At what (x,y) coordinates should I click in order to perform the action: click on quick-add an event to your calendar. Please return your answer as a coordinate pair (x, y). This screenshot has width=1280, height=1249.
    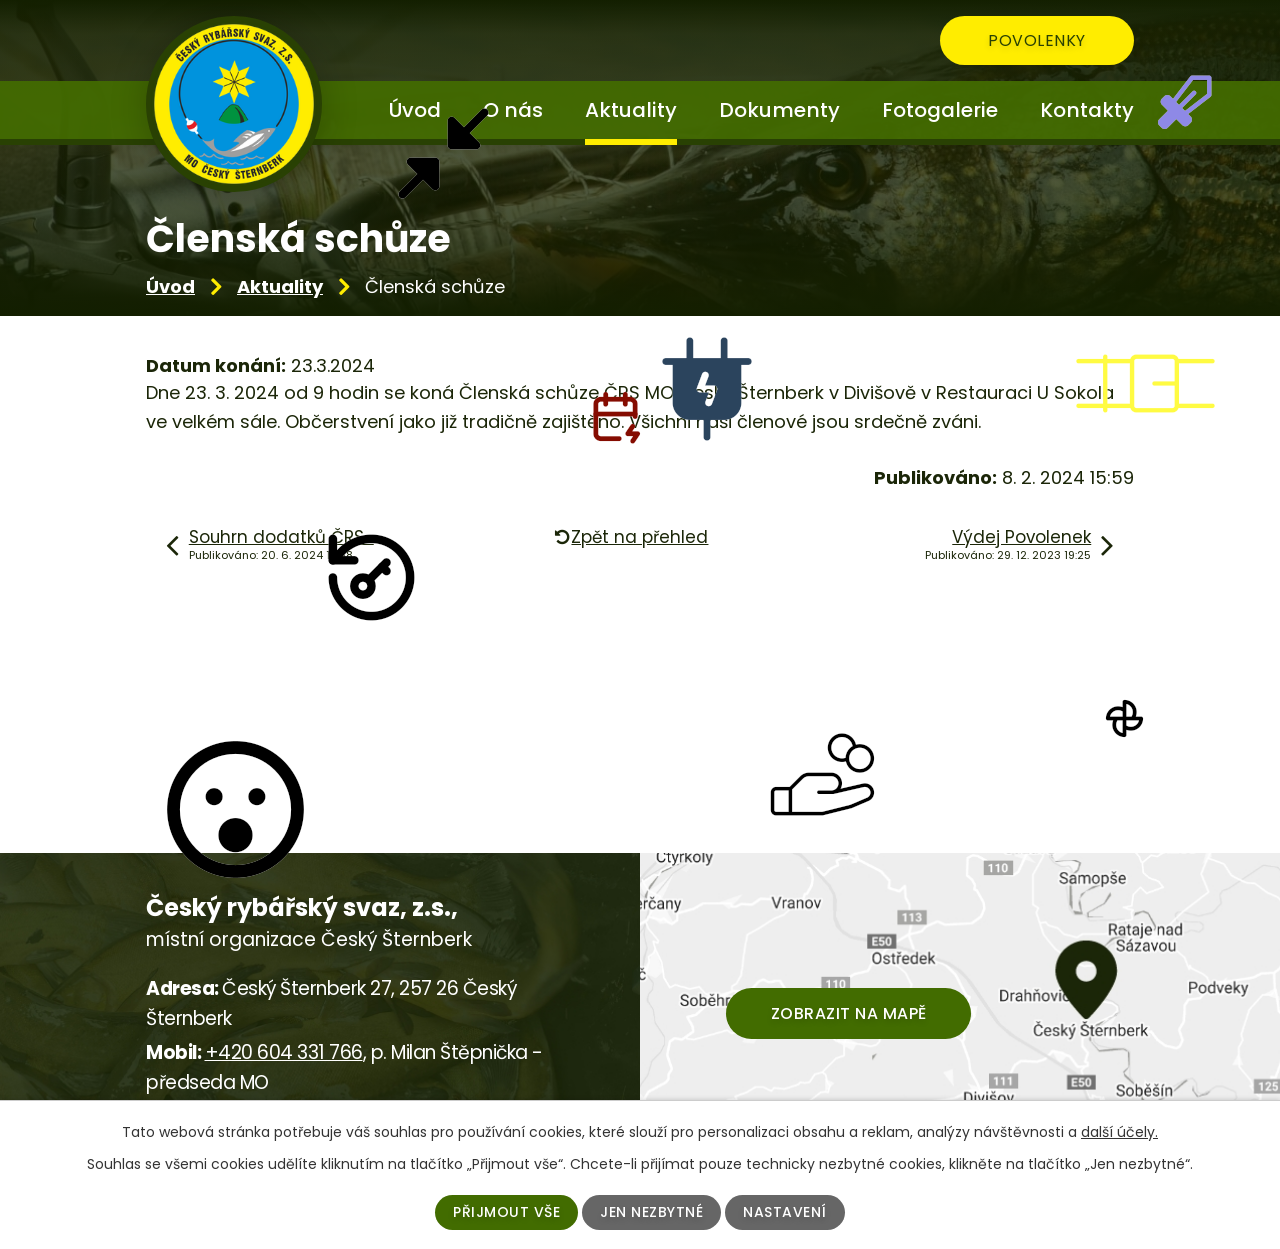
    Looking at the image, I should click on (615, 416).